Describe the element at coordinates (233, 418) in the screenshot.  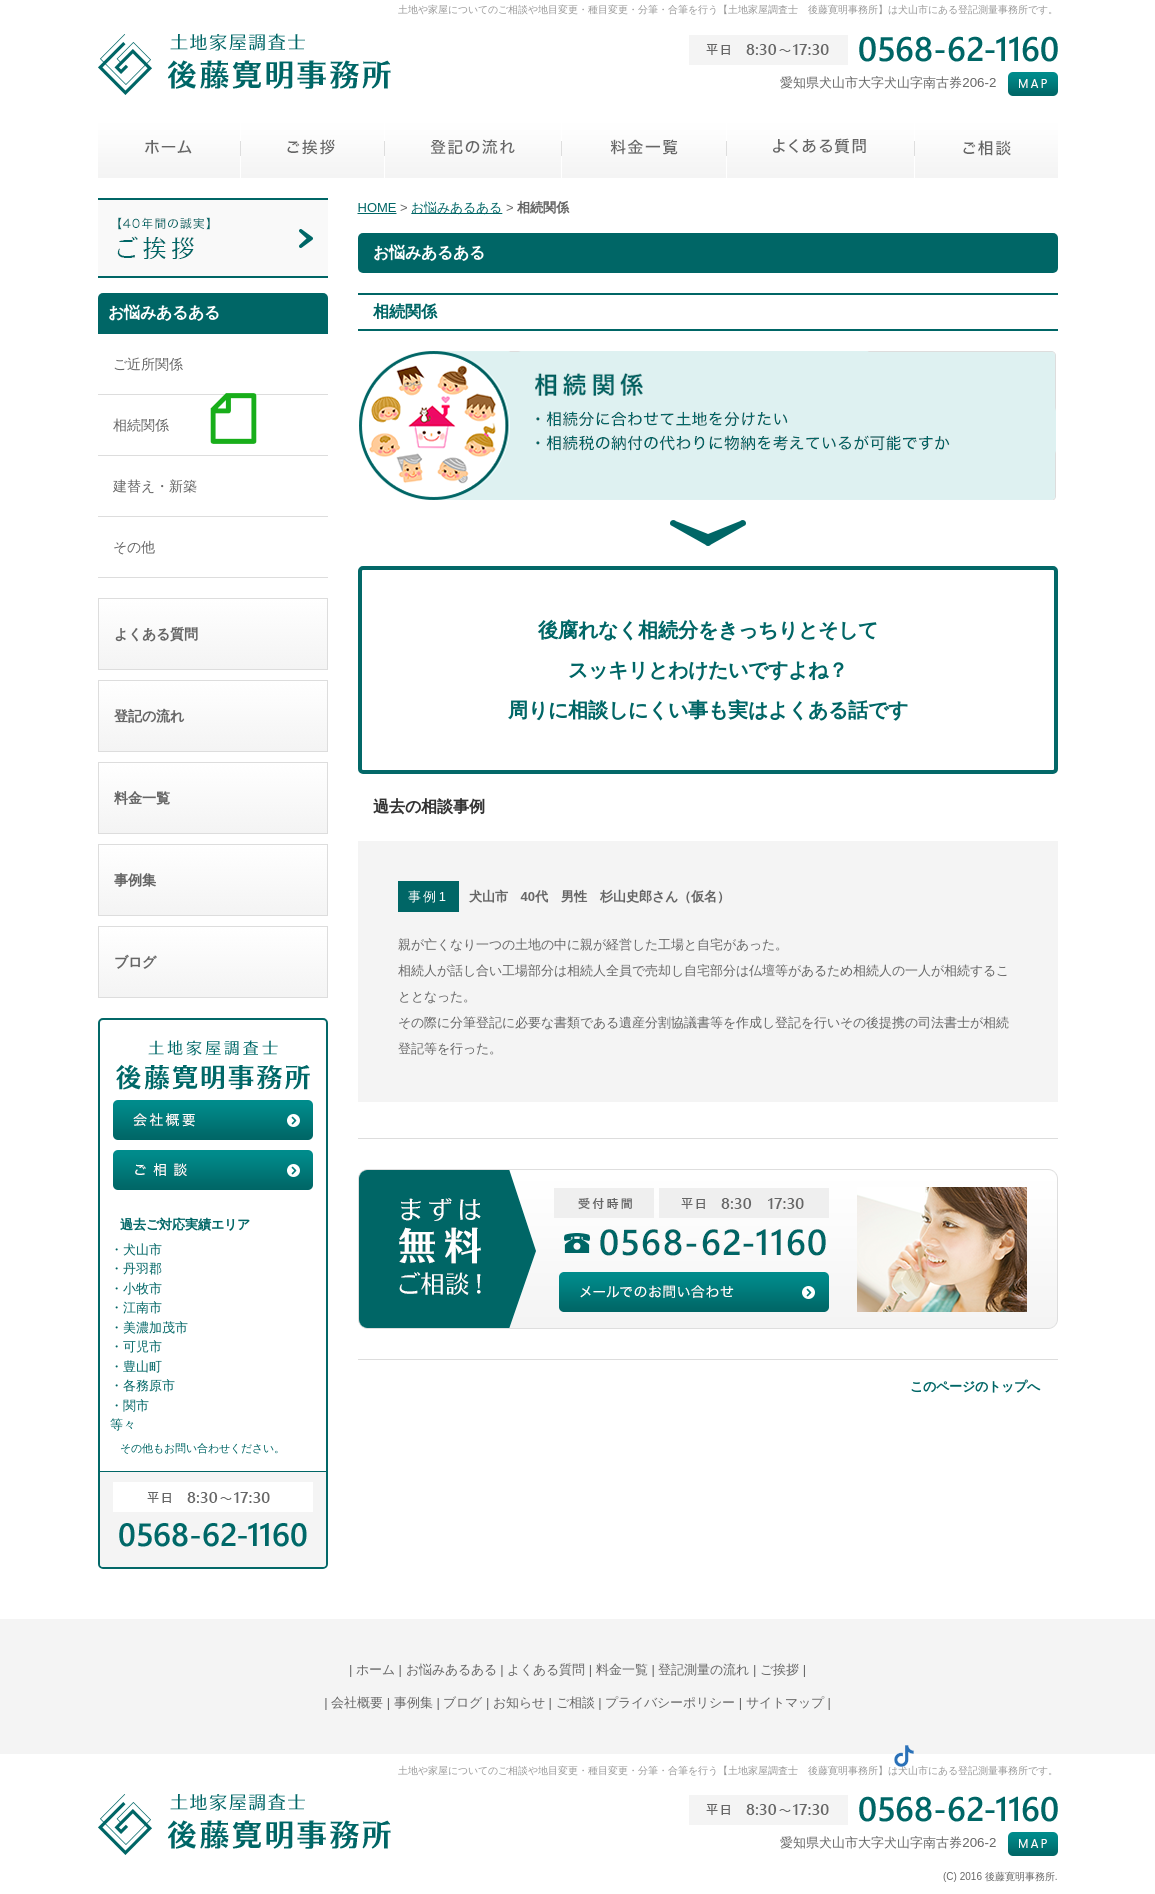
I see `view or open a document` at that location.